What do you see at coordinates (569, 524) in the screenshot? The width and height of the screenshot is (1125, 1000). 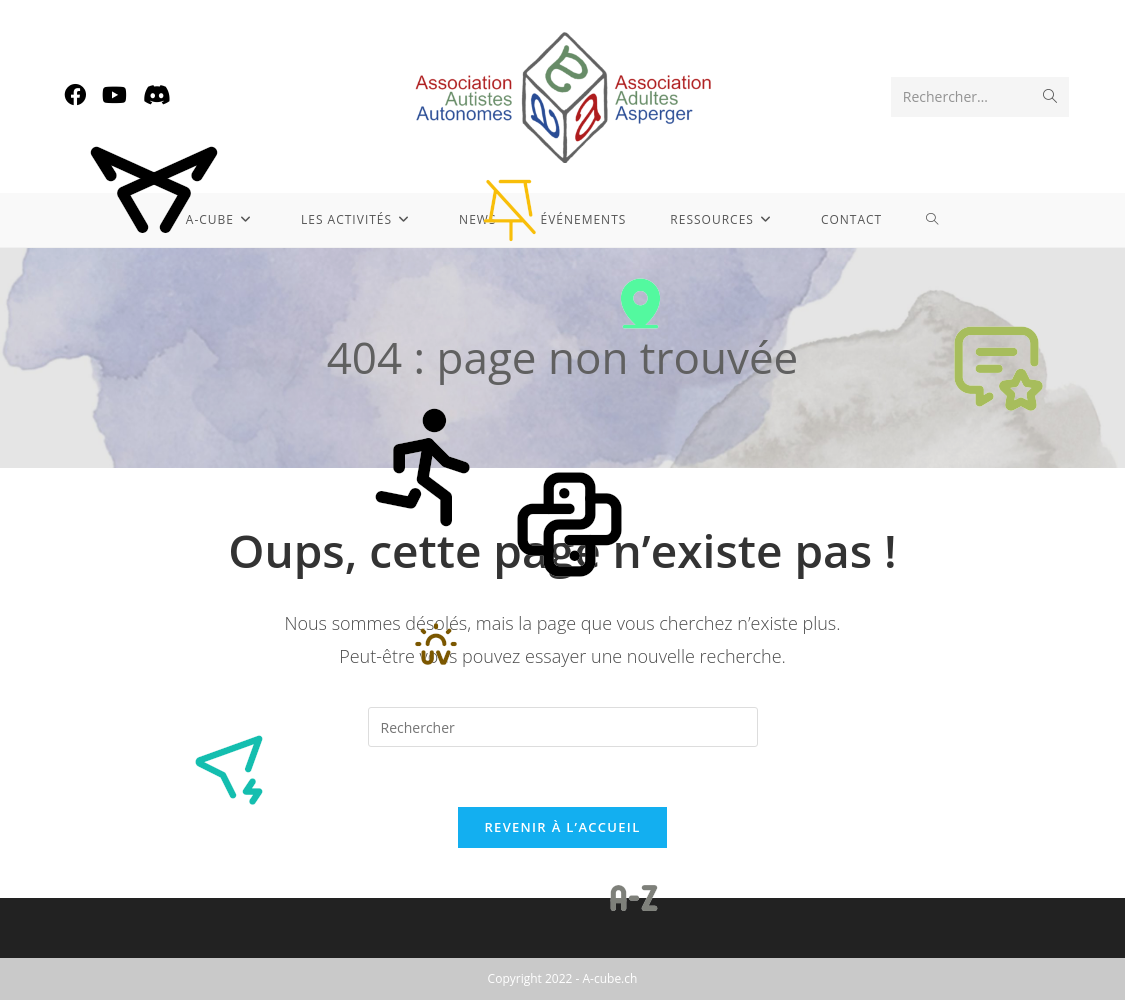 I see `indicates python programming language` at bounding box center [569, 524].